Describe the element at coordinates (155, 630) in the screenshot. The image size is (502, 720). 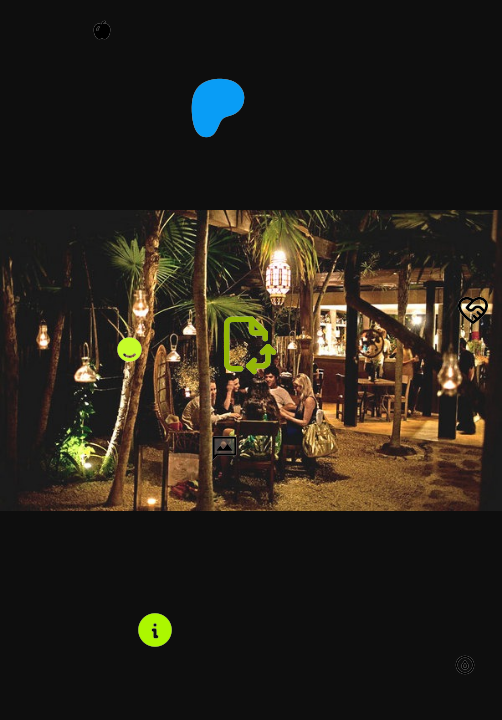
I see `view more information or details` at that location.